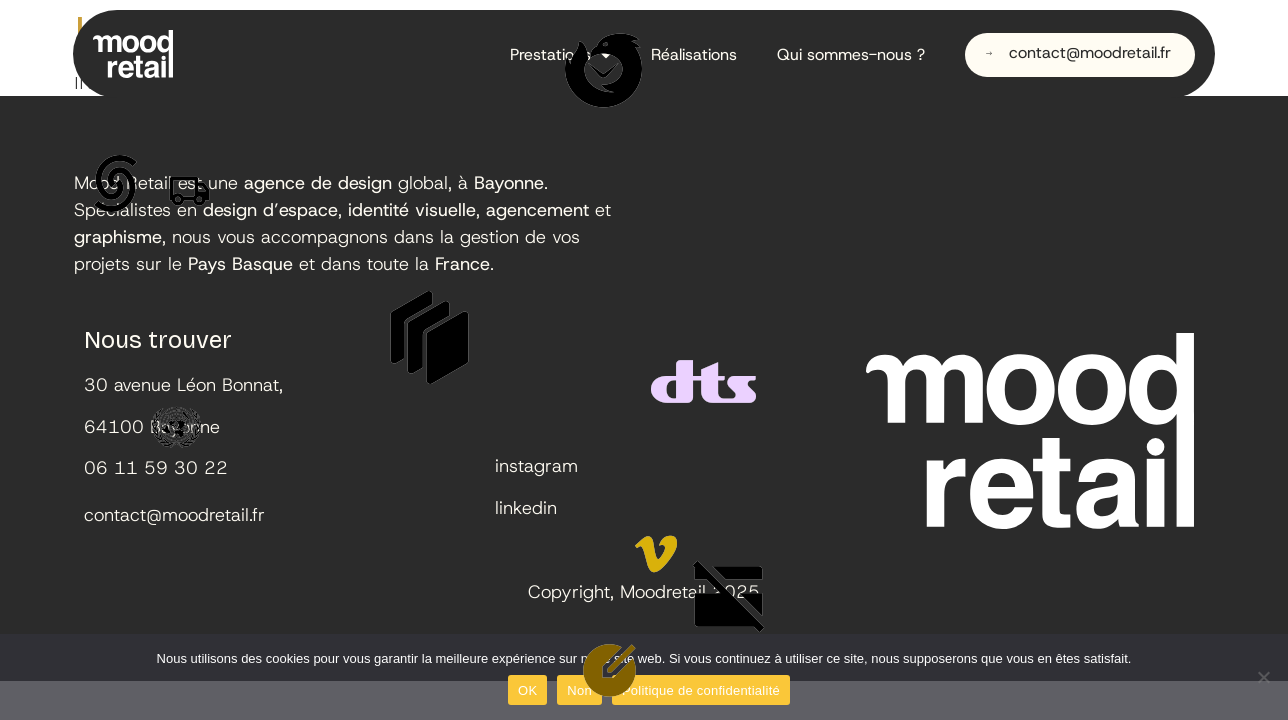  I want to click on dts audio technology logo, so click(703, 381).